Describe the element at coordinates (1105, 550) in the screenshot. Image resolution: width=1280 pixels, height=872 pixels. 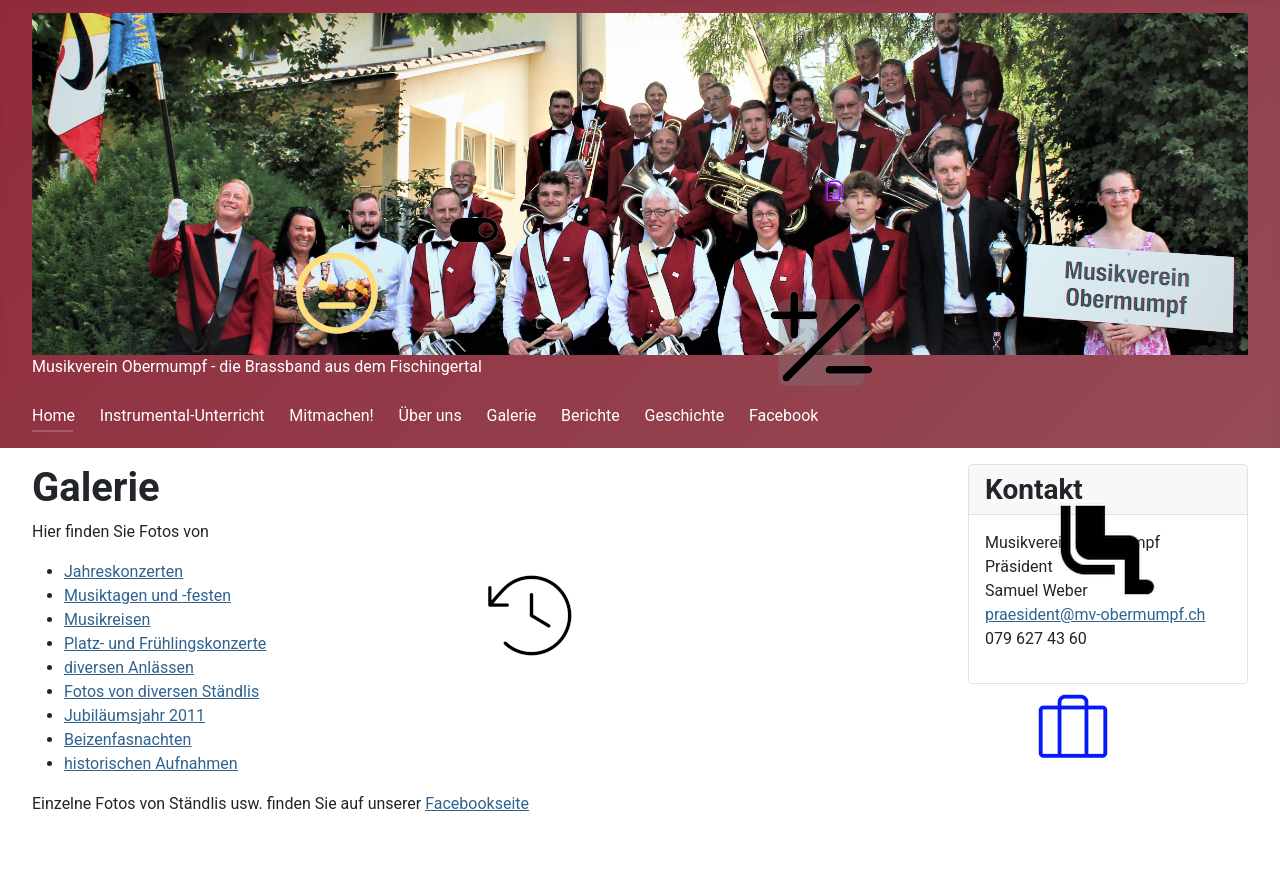
I see `standard legroom seat selection` at that location.